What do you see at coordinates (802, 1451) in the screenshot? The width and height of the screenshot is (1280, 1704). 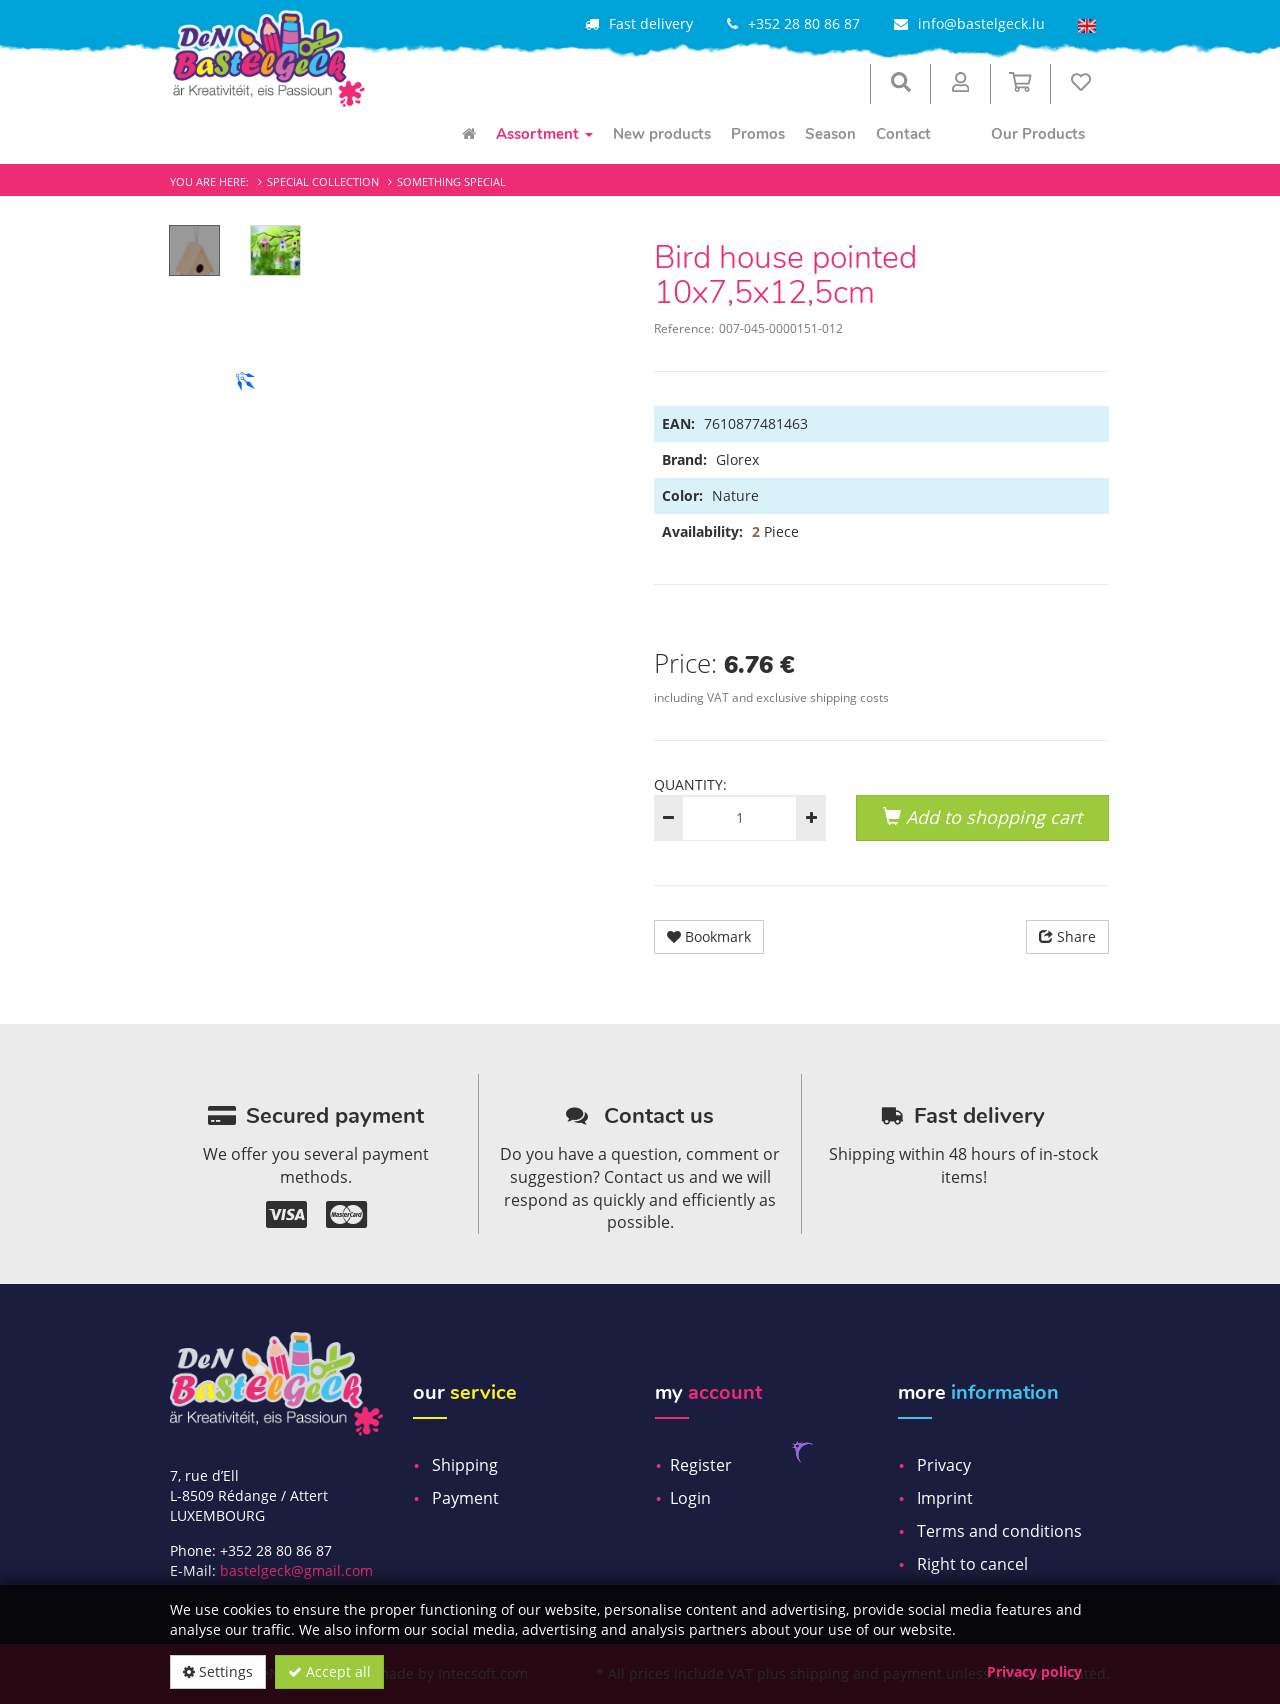 I see `indicates eclipse event or celestial phenomenon in game` at bounding box center [802, 1451].